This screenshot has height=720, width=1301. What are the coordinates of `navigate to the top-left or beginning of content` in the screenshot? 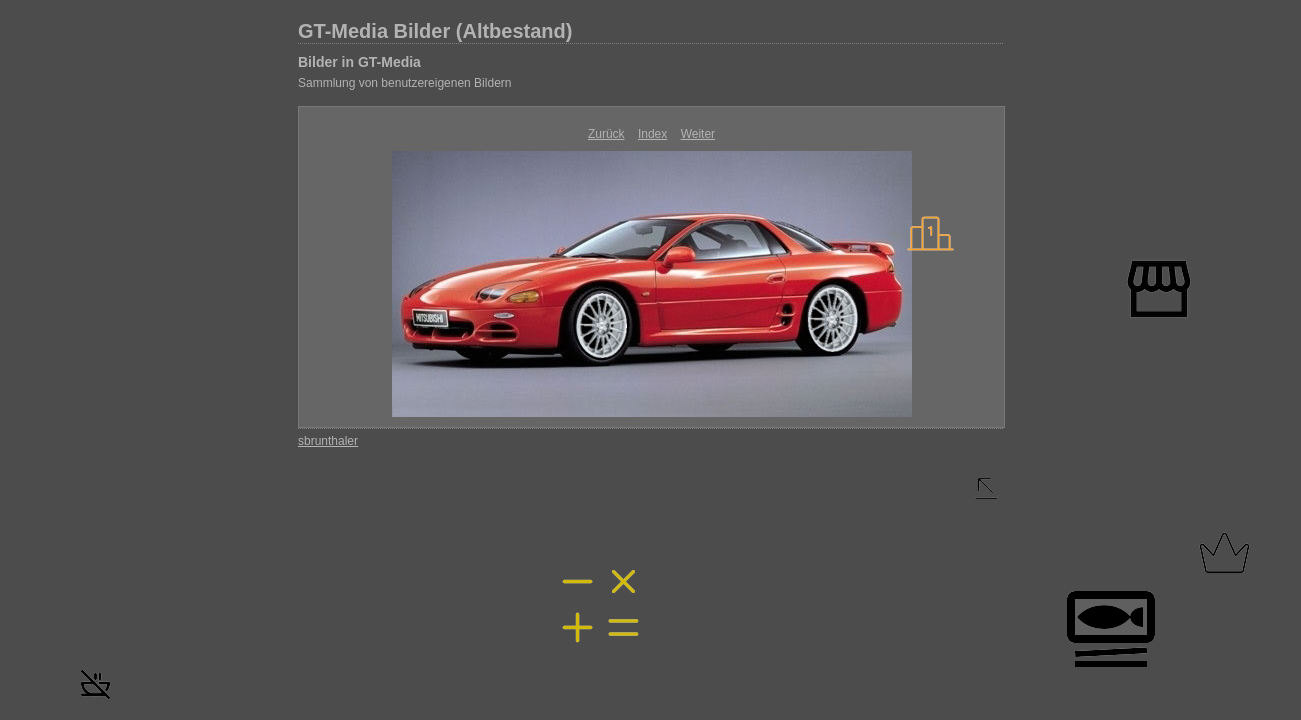 It's located at (985, 488).